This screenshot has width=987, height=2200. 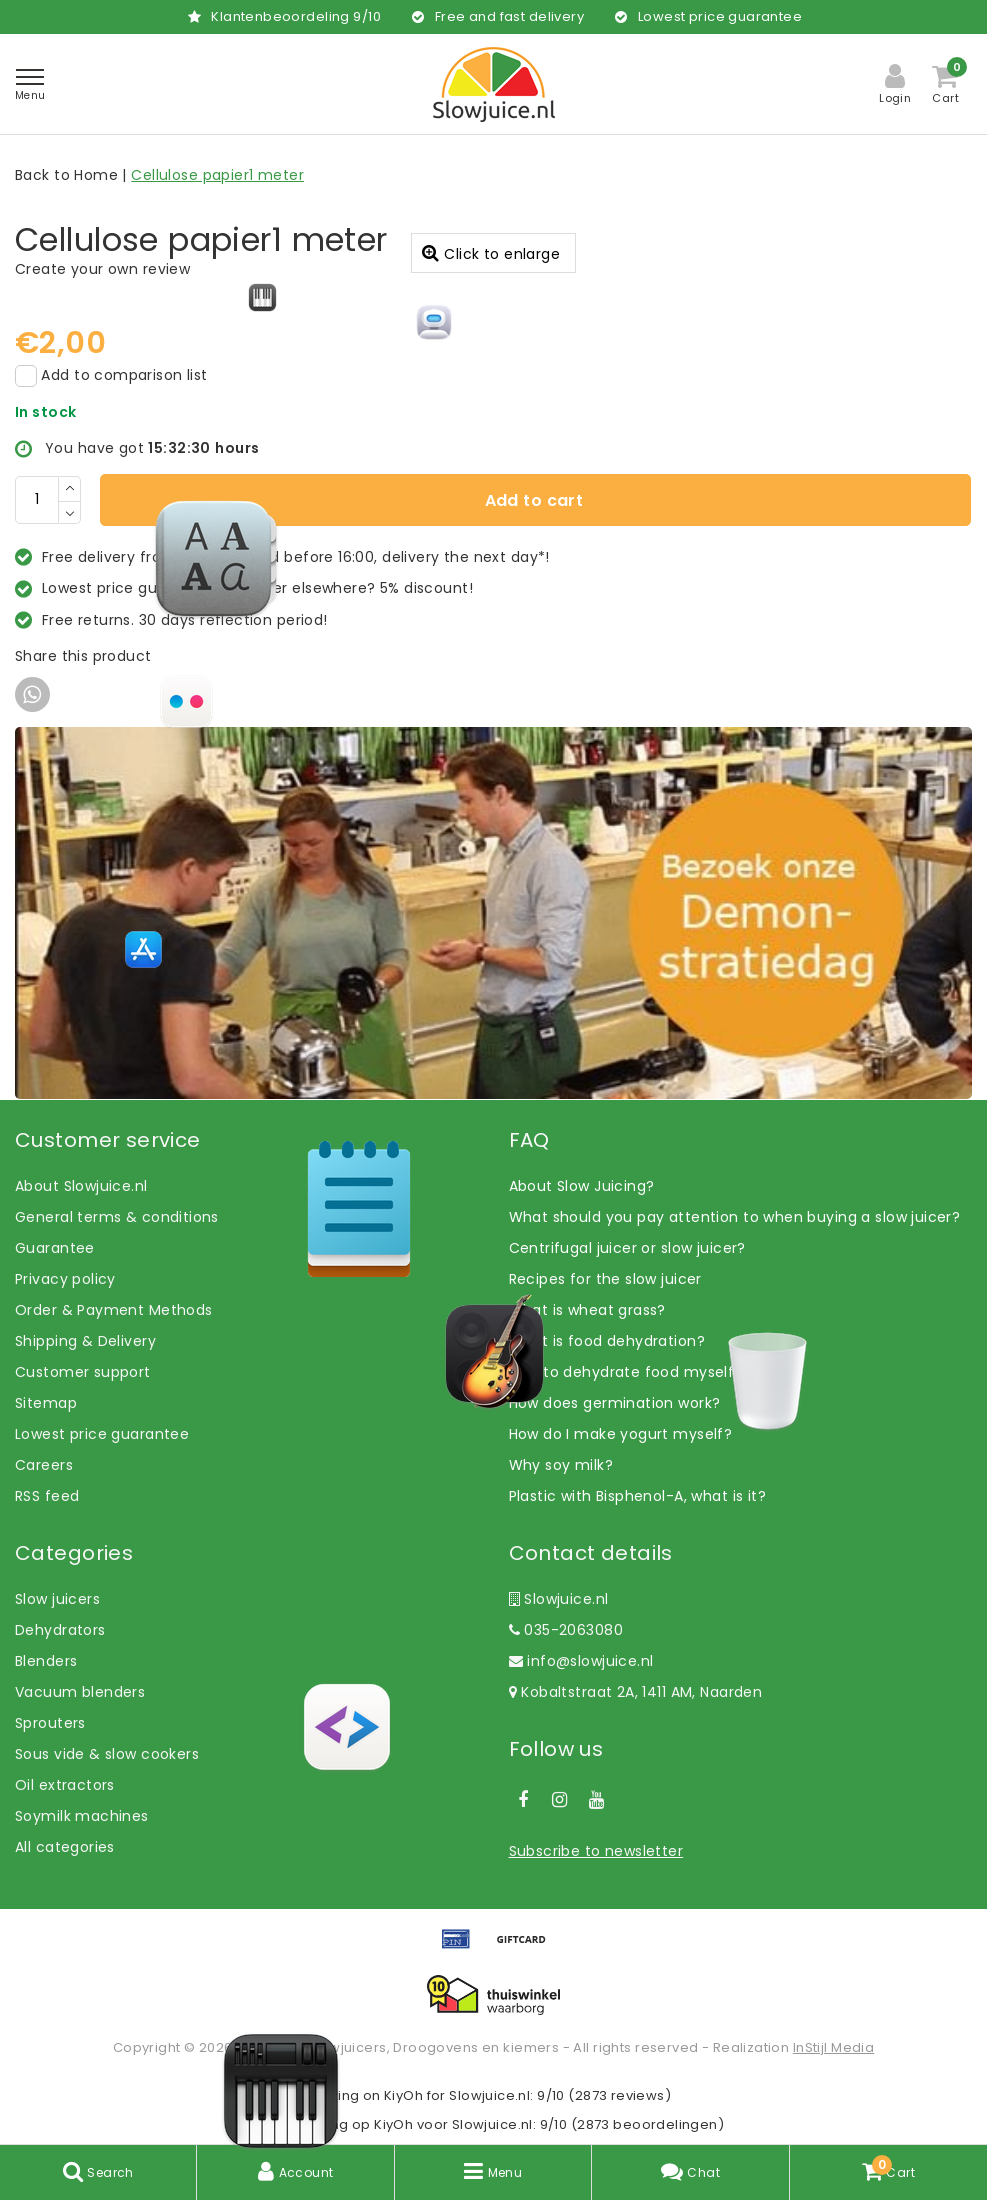 I want to click on open font book to manage installed fonts, so click(x=213, y=558).